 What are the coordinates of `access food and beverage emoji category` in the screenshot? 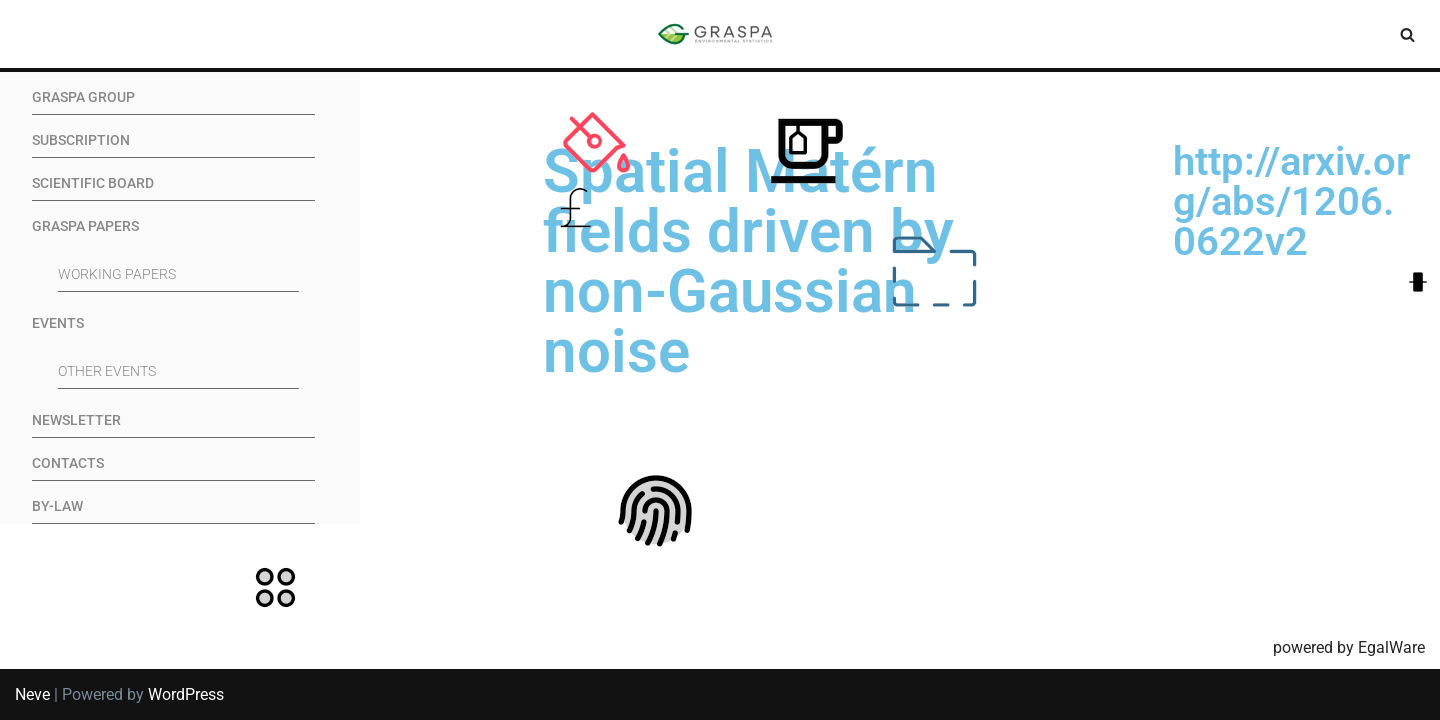 It's located at (807, 151).